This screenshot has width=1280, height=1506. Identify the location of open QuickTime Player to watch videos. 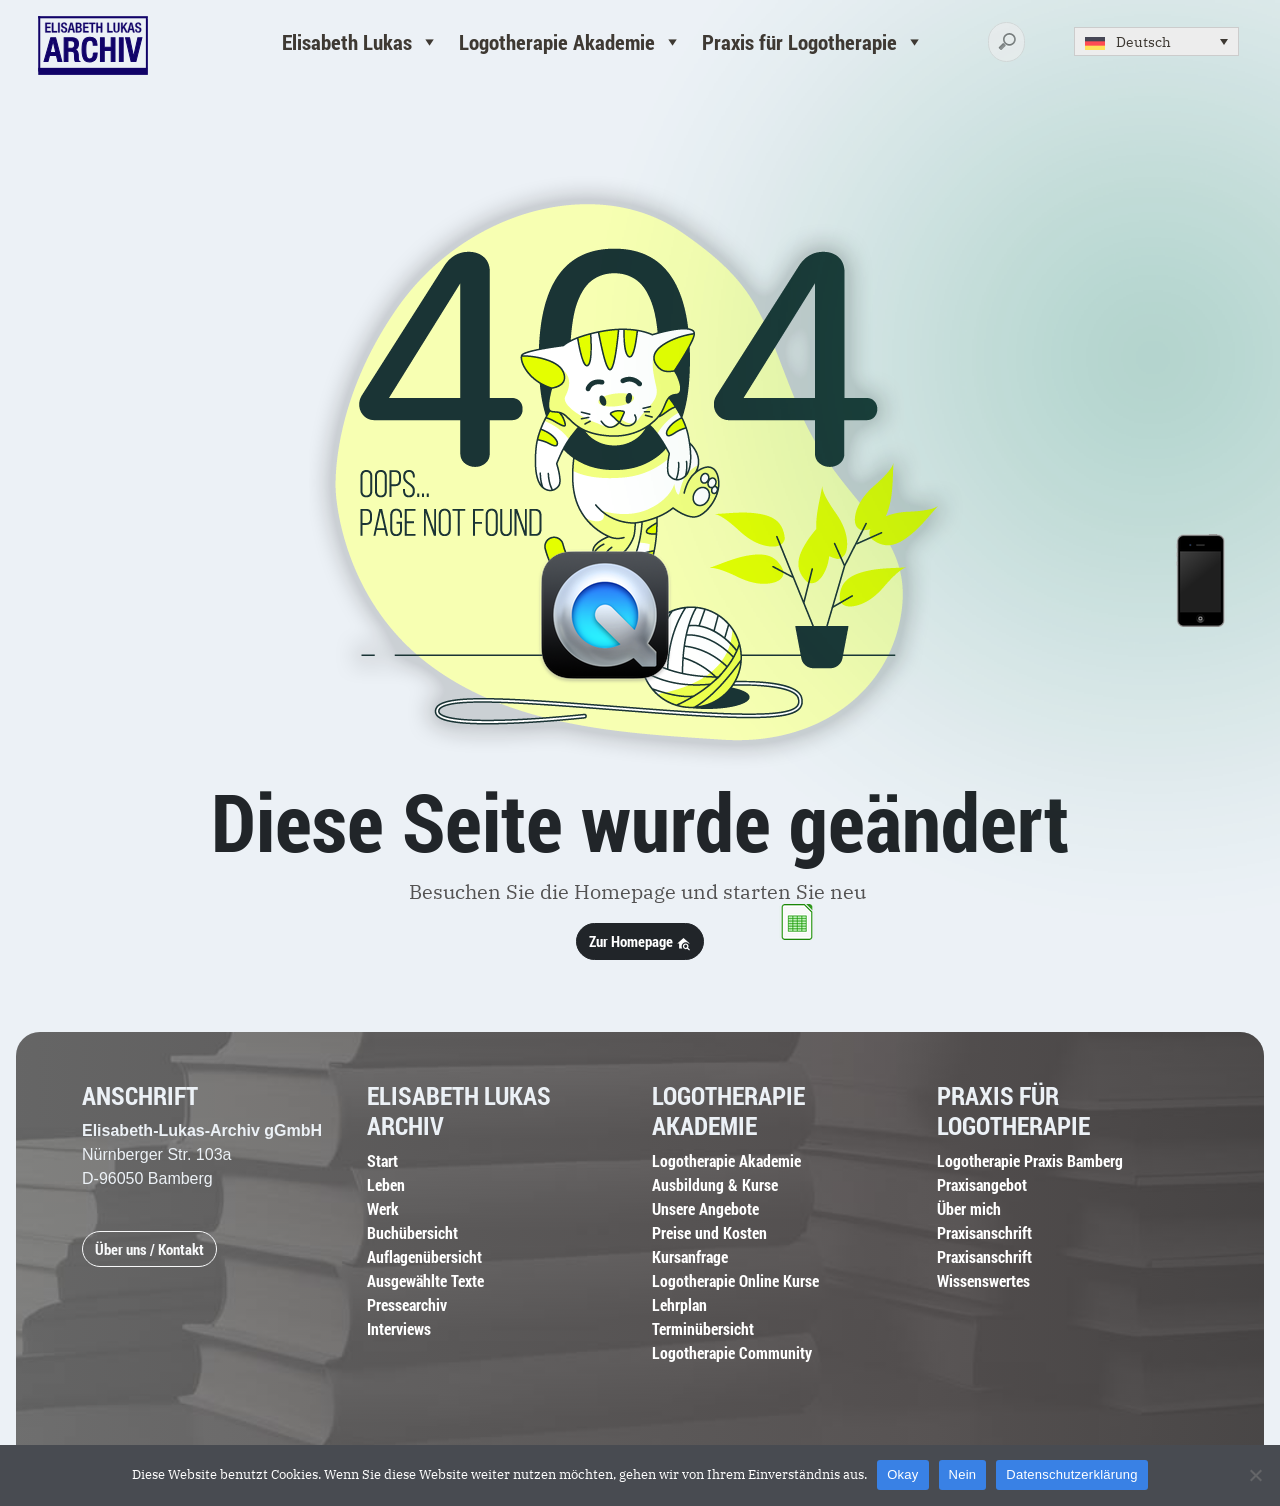
(605, 615).